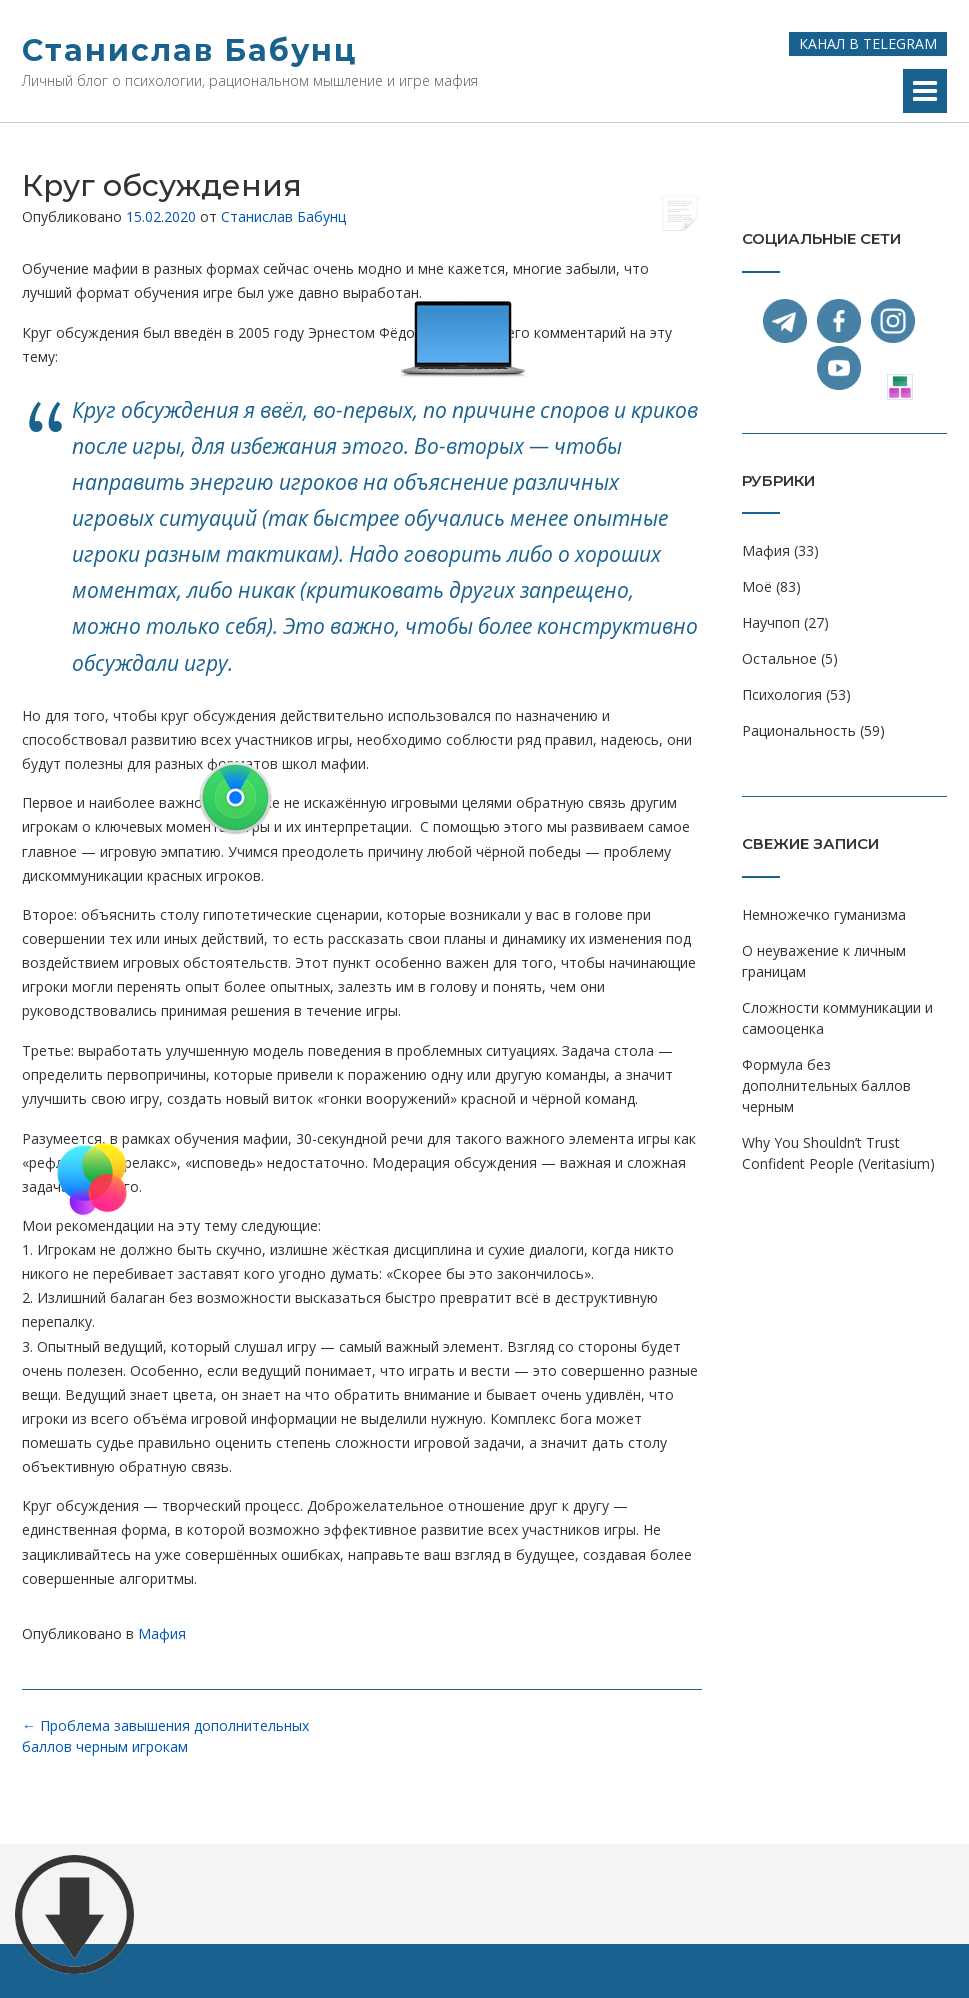 The width and height of the screenshot is (969, 1998). Describe the element at coordinates (680, 214) in the screenshot. I see `a text clipping file containing copied text` at that location.